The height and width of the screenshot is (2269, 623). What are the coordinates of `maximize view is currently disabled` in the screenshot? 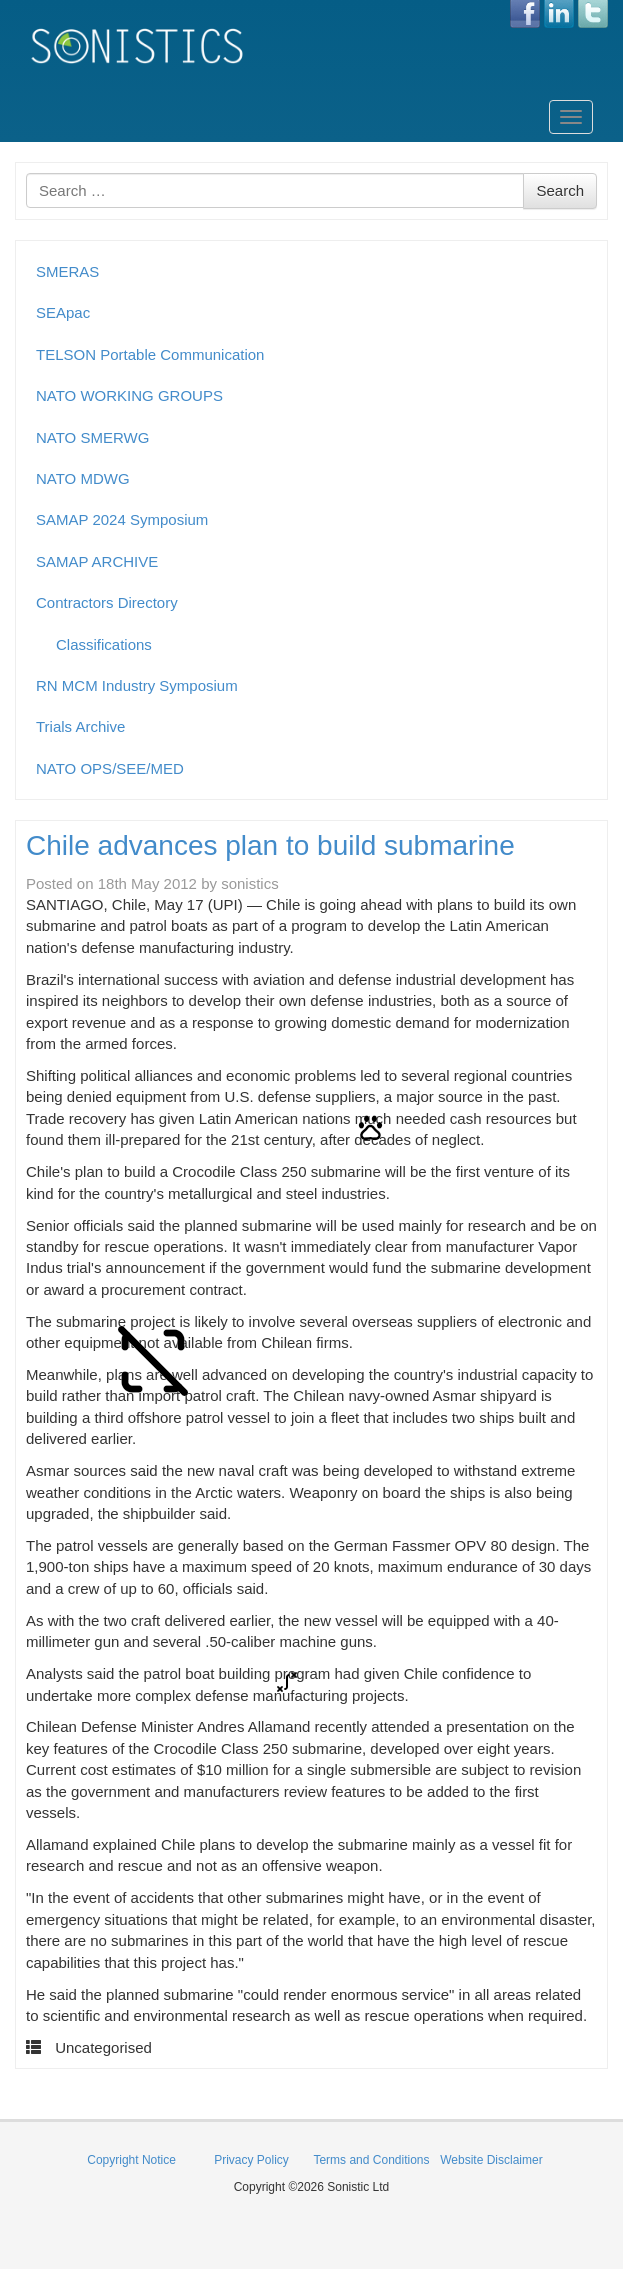 It's located at (153, 1361).